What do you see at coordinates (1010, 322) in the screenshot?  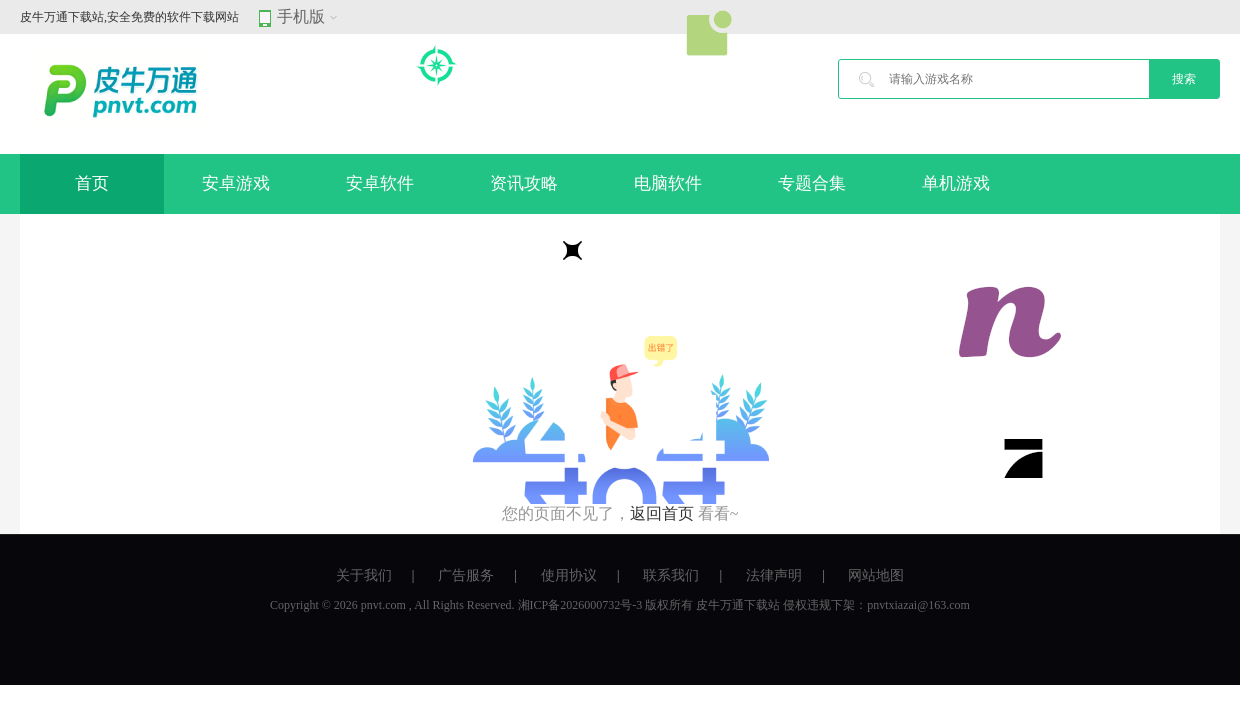 I see `notist app logo` at bounding box center [1010, 322].